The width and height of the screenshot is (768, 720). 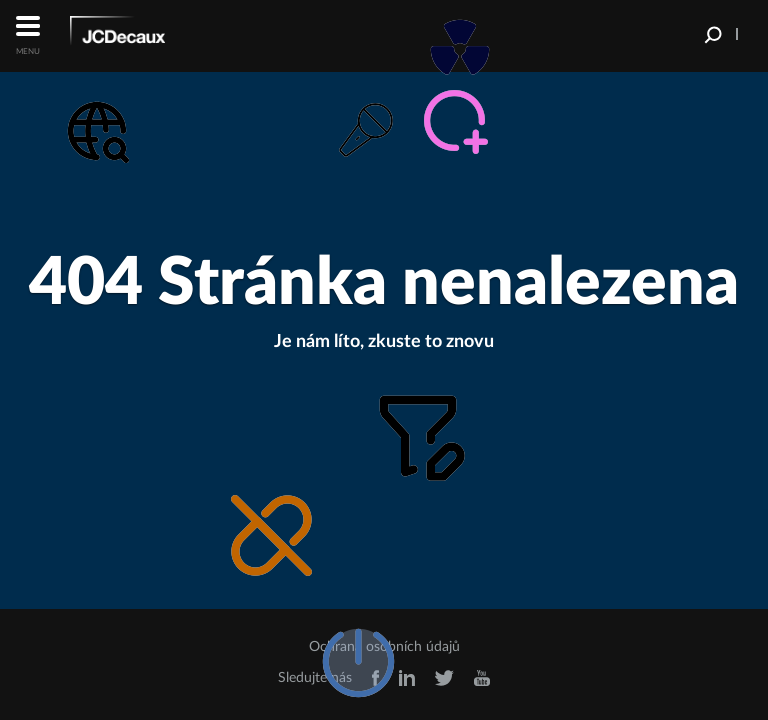 I want to click on access voice recording or audio input, so click(x=365, y=131).